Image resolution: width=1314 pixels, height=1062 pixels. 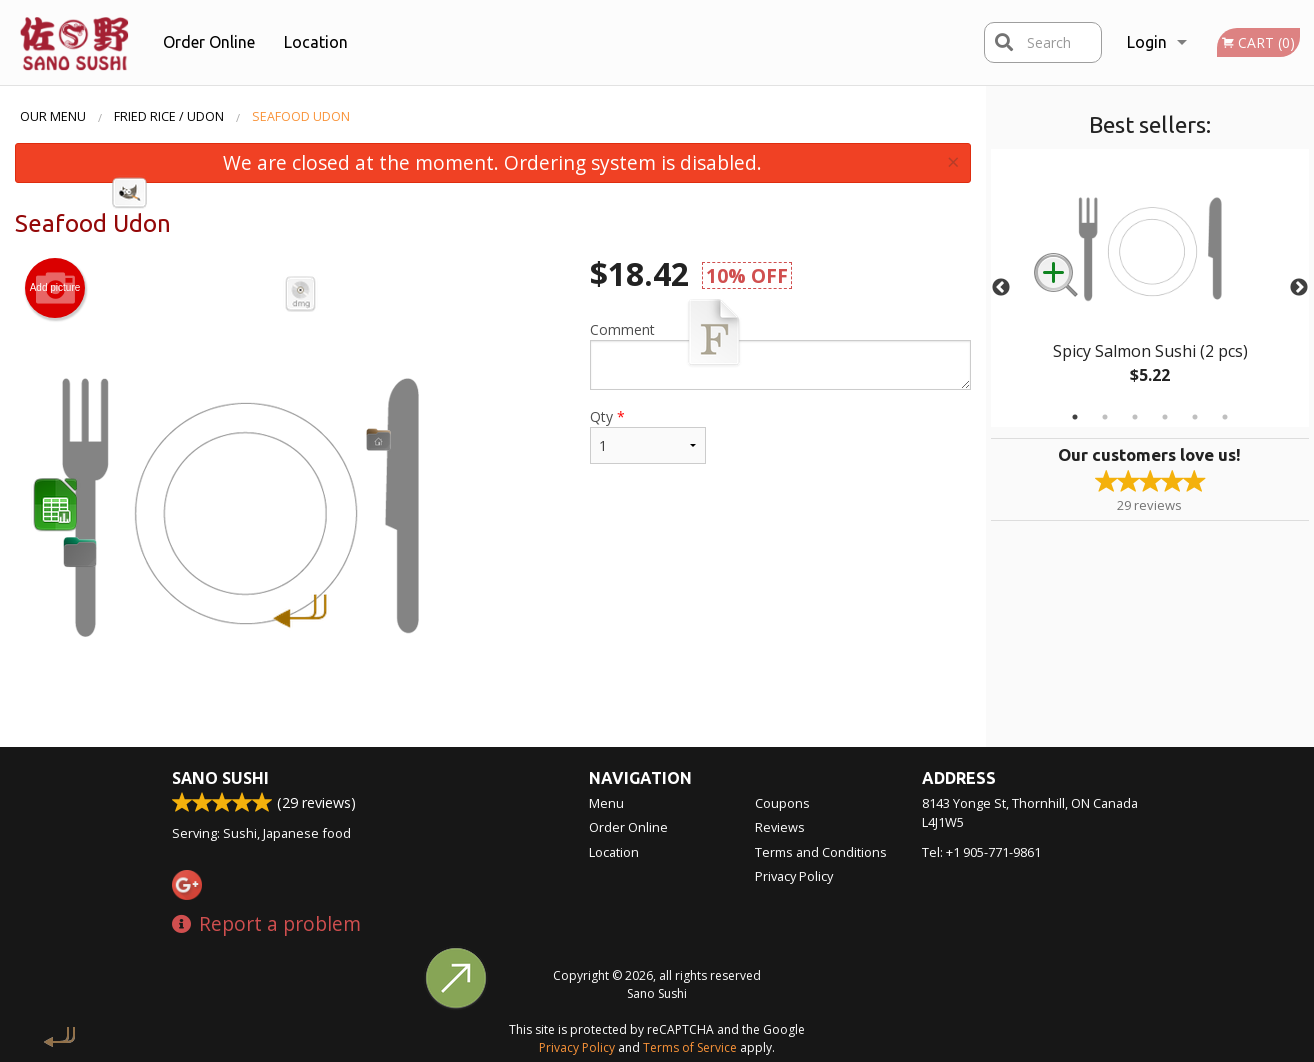 What do you see at coordinates (59, 1035) in the screenshot?
I see `reply to all recipients of an email` at bounding box center [59, 1035].